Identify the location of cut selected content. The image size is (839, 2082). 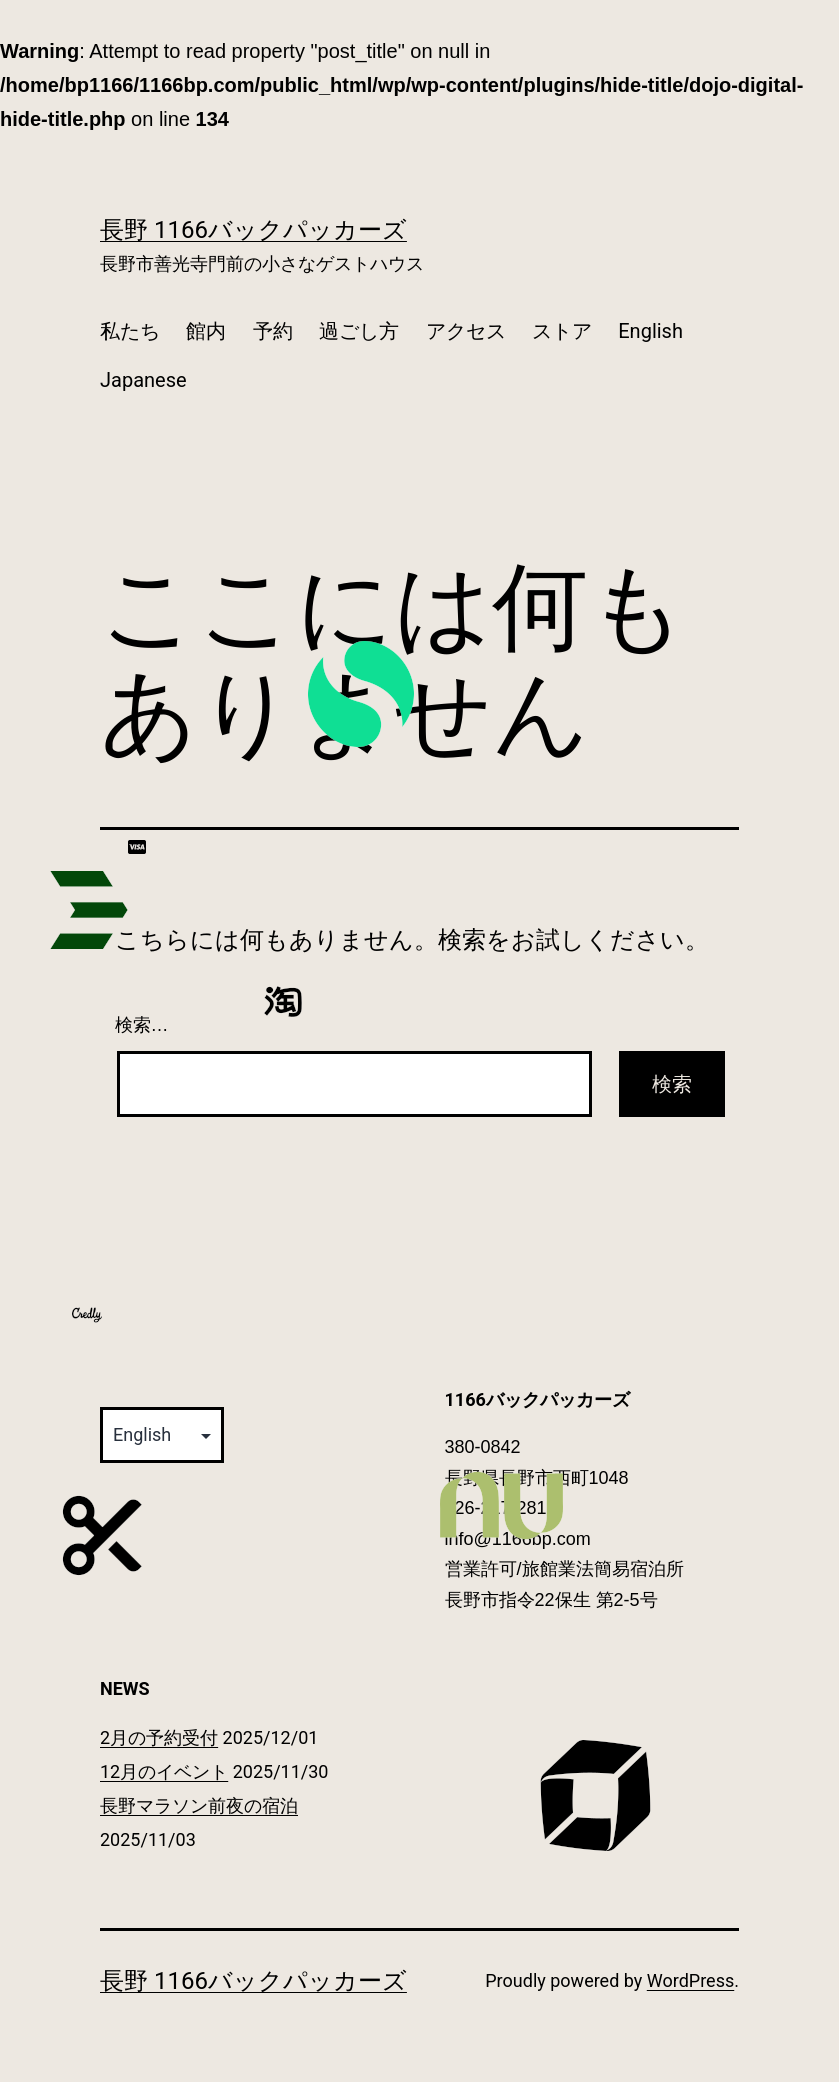
(102, 1535).